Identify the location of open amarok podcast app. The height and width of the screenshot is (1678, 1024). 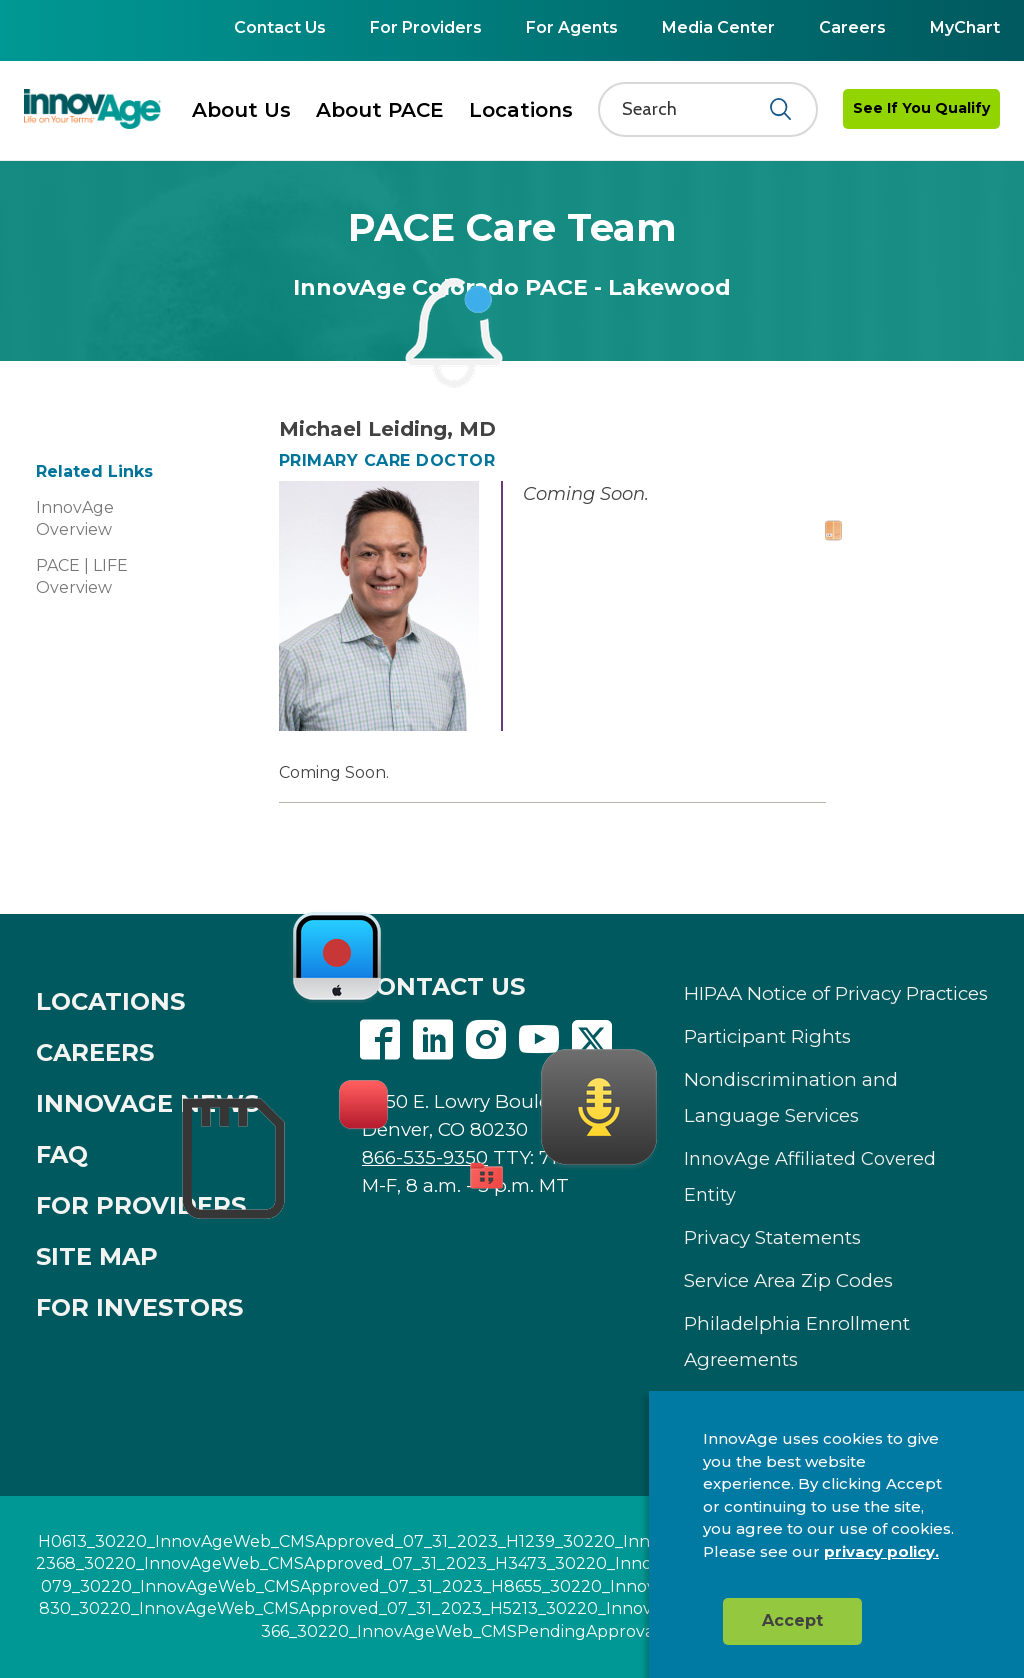
(599, 1107).